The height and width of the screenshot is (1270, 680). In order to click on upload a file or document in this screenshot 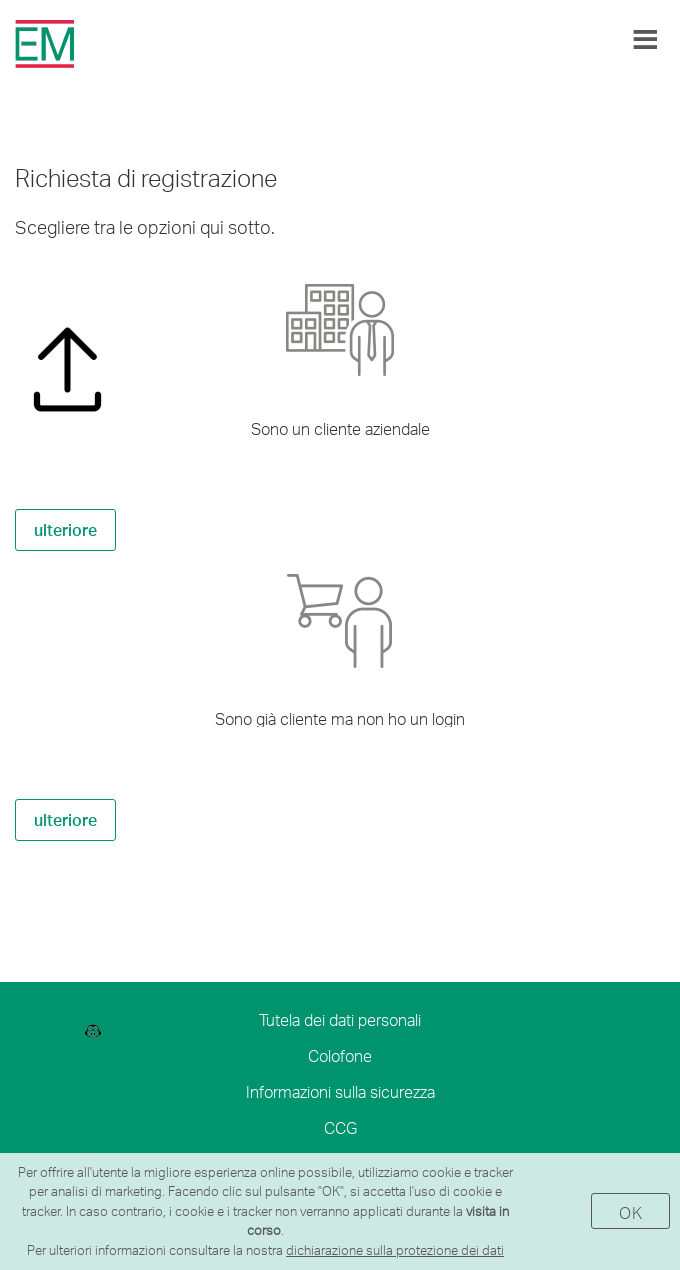, I will do `click(67, 369)`.